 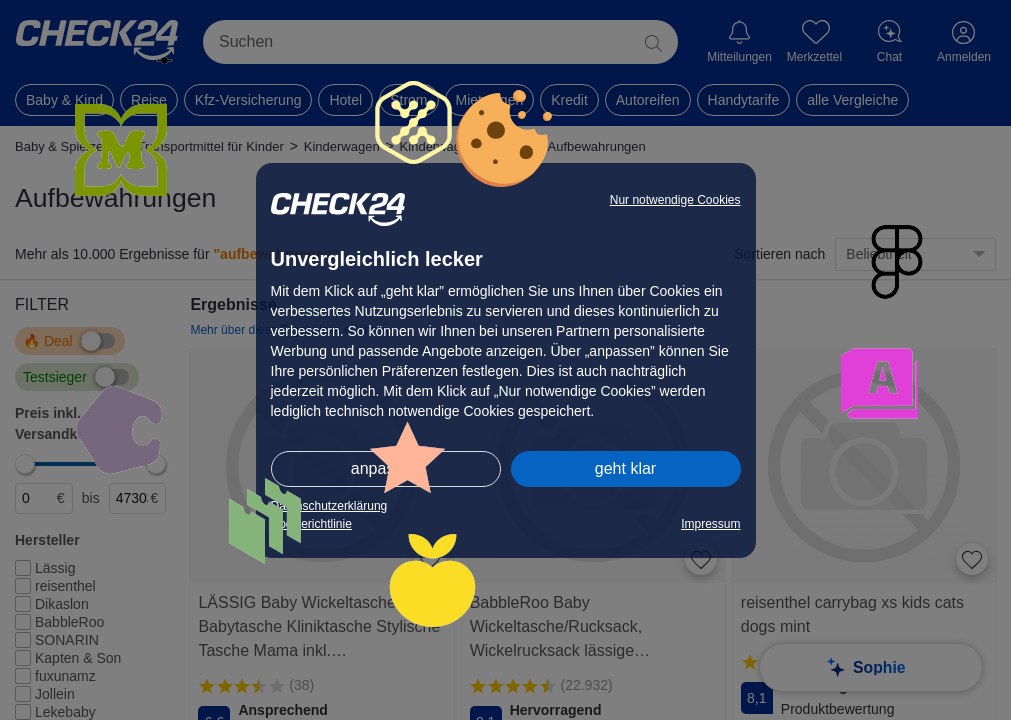 I want to click on franprix grocery store app or website, so click(x=432, y=580).